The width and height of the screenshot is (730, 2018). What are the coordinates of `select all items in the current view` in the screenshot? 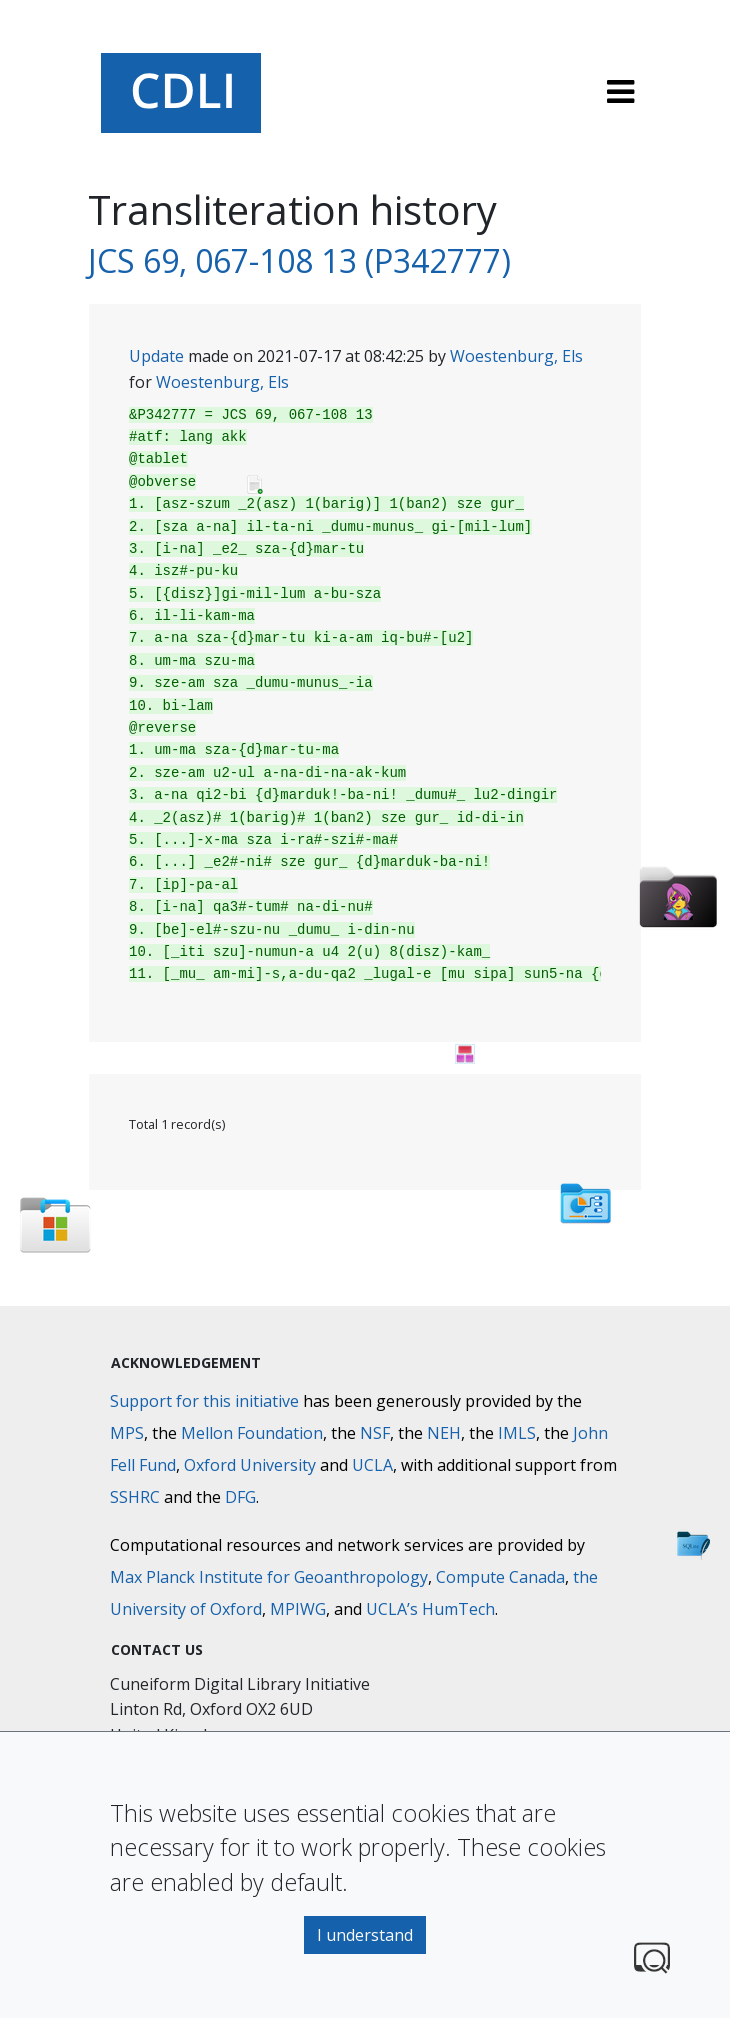 It's located at (465, 1054).